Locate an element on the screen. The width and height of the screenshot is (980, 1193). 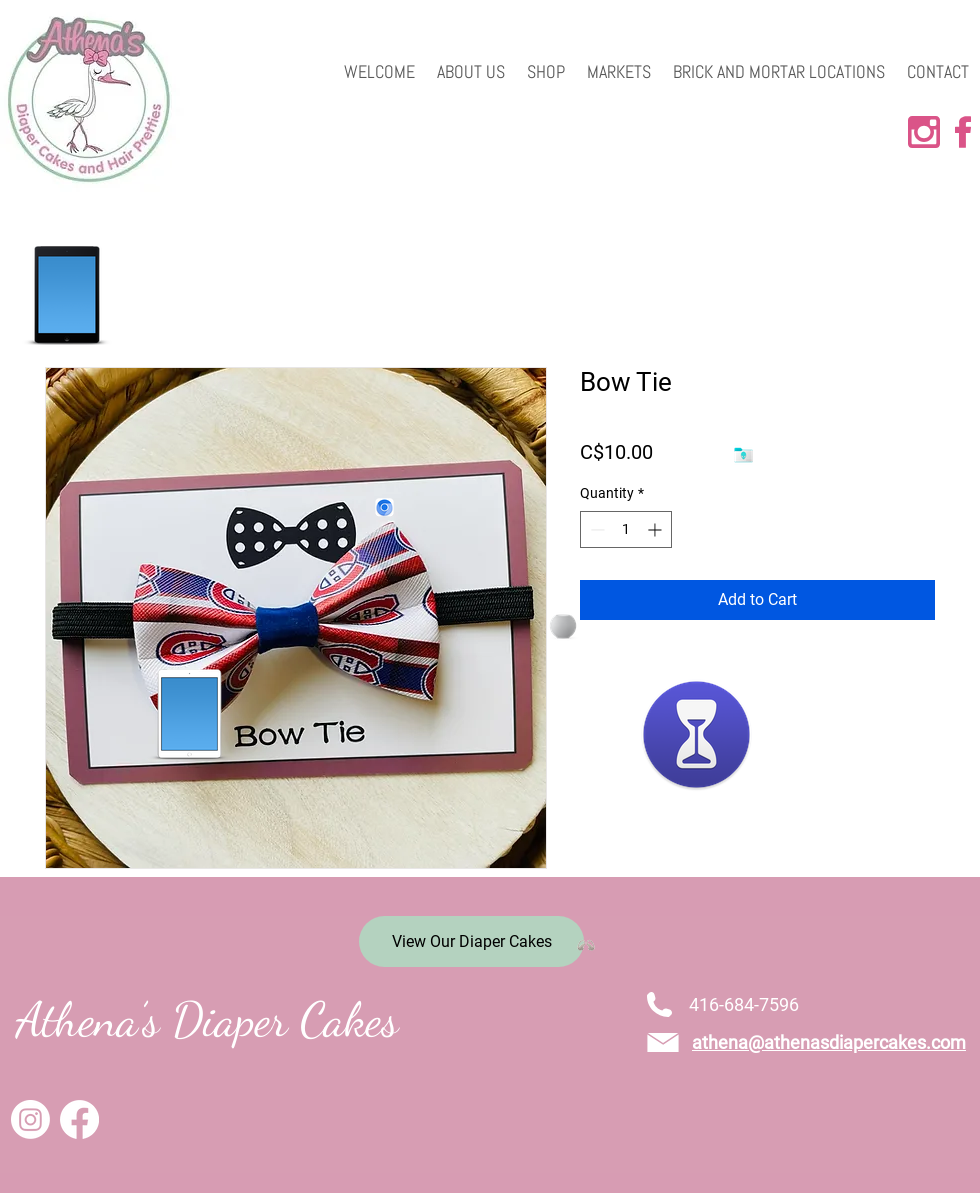
open Chromium web browser is located at coordinates (384, 507).